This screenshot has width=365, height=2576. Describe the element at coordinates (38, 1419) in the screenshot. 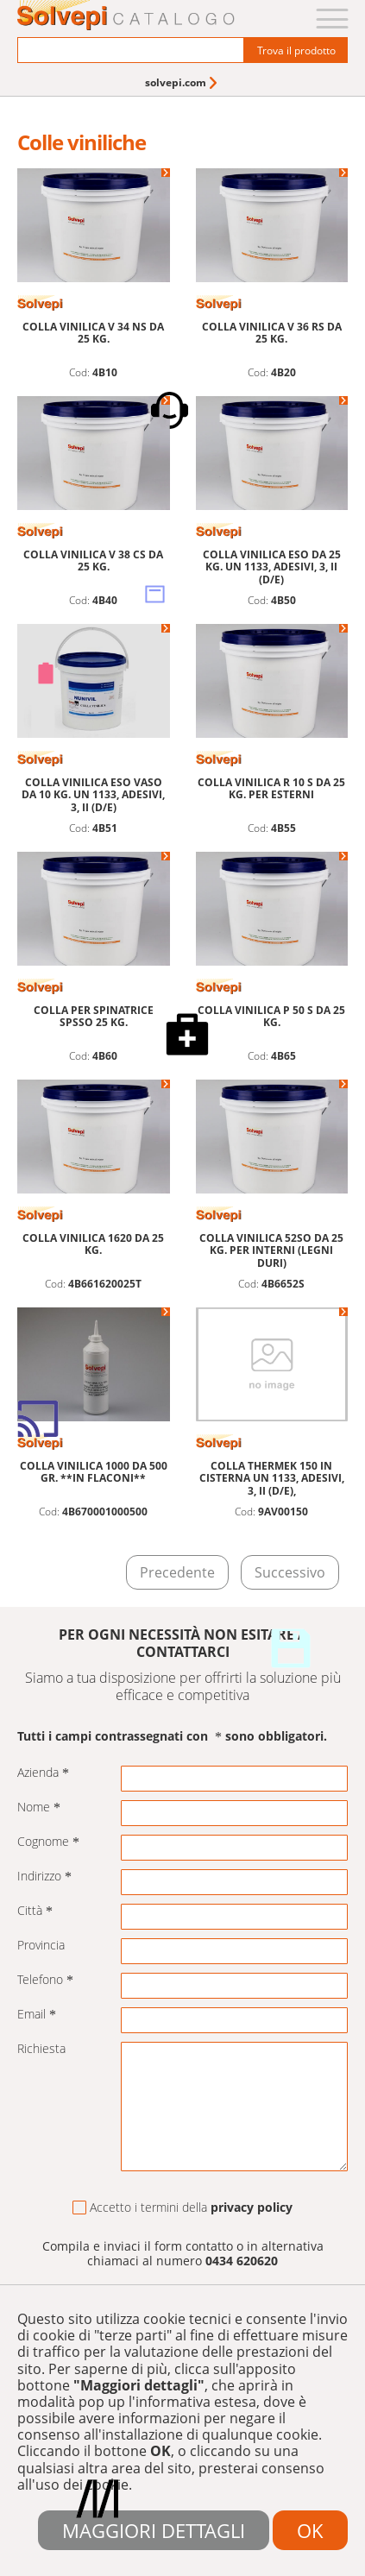

I see `cast media to a nearby device` at that location.